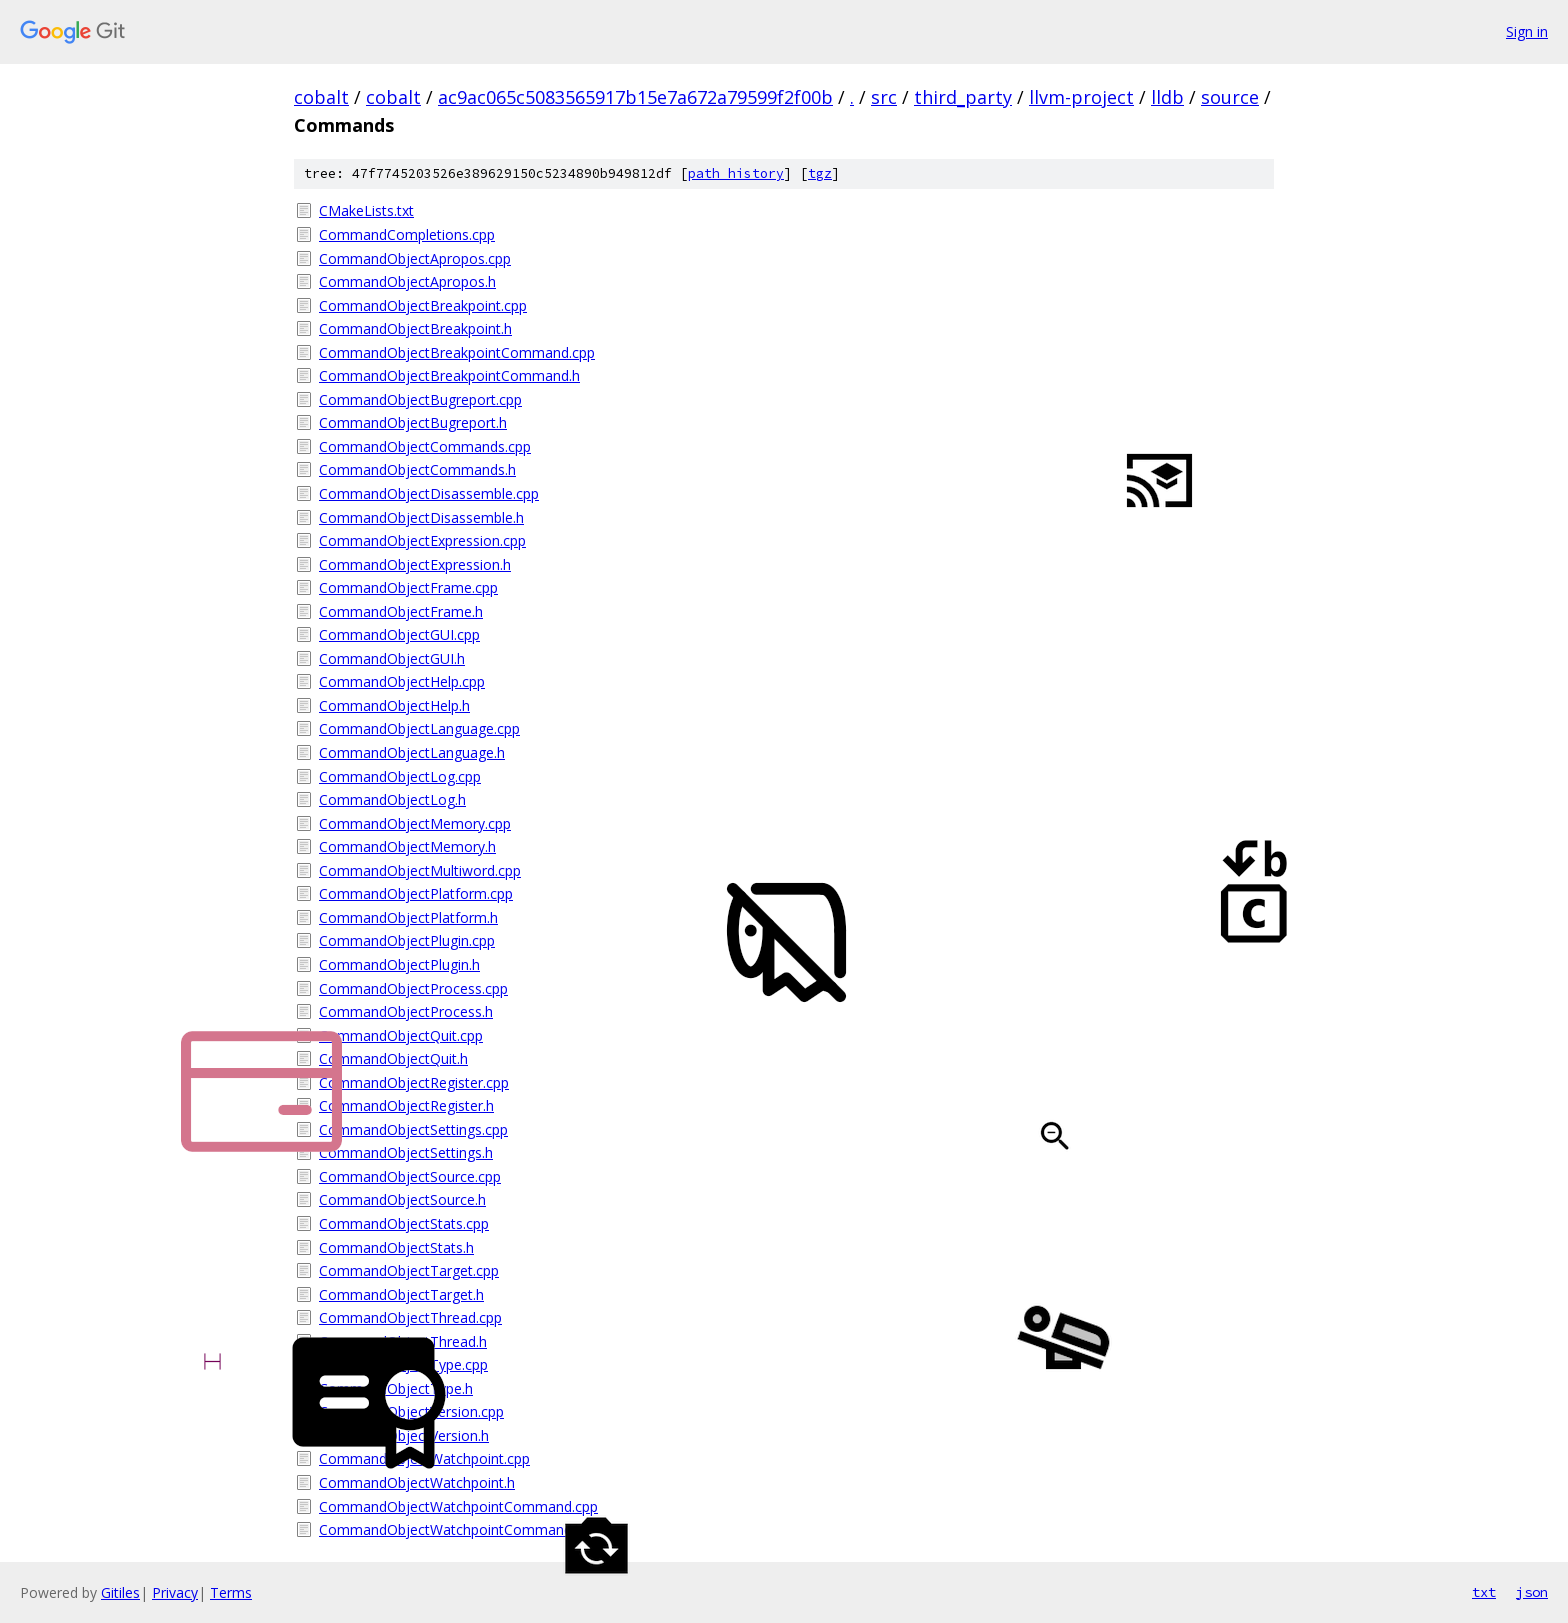 The image size is (1568, 1623). Describe the element at coordinates (212, 1361) in the screenshot. I see `format text as a heading` at that location.